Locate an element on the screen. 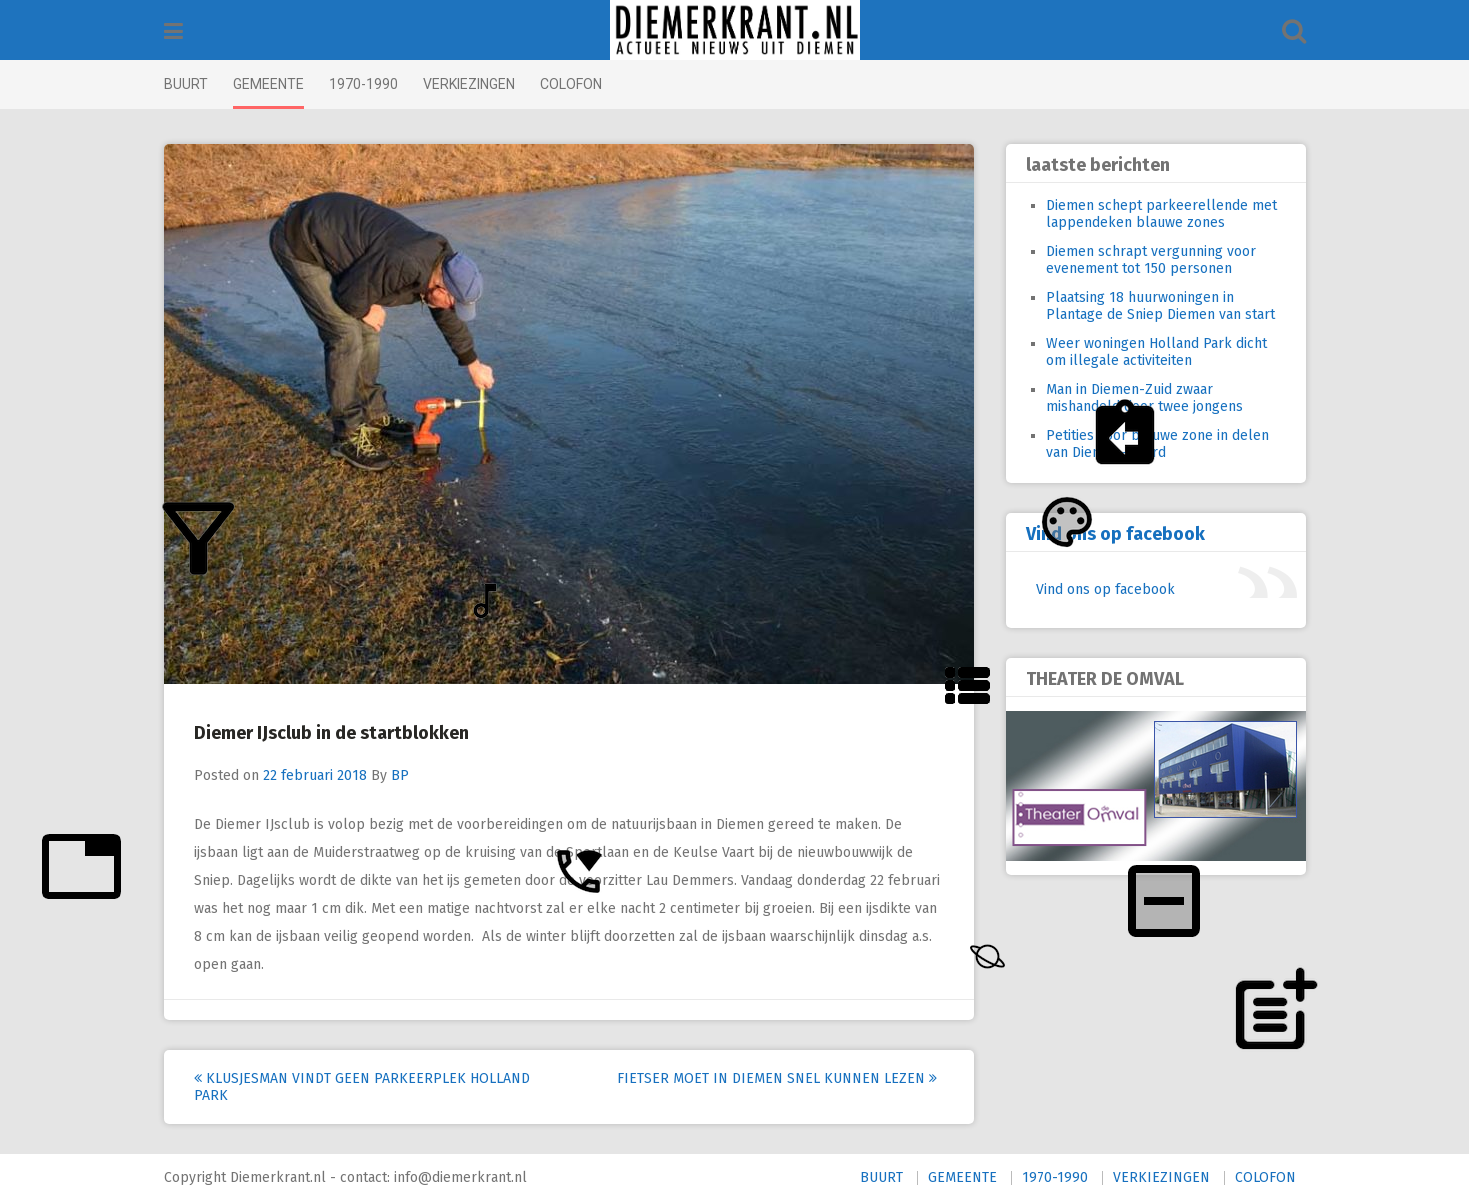 This screenshot has height=1201, width=1469. create a new post or document is located at coordinates (1274, 1010).